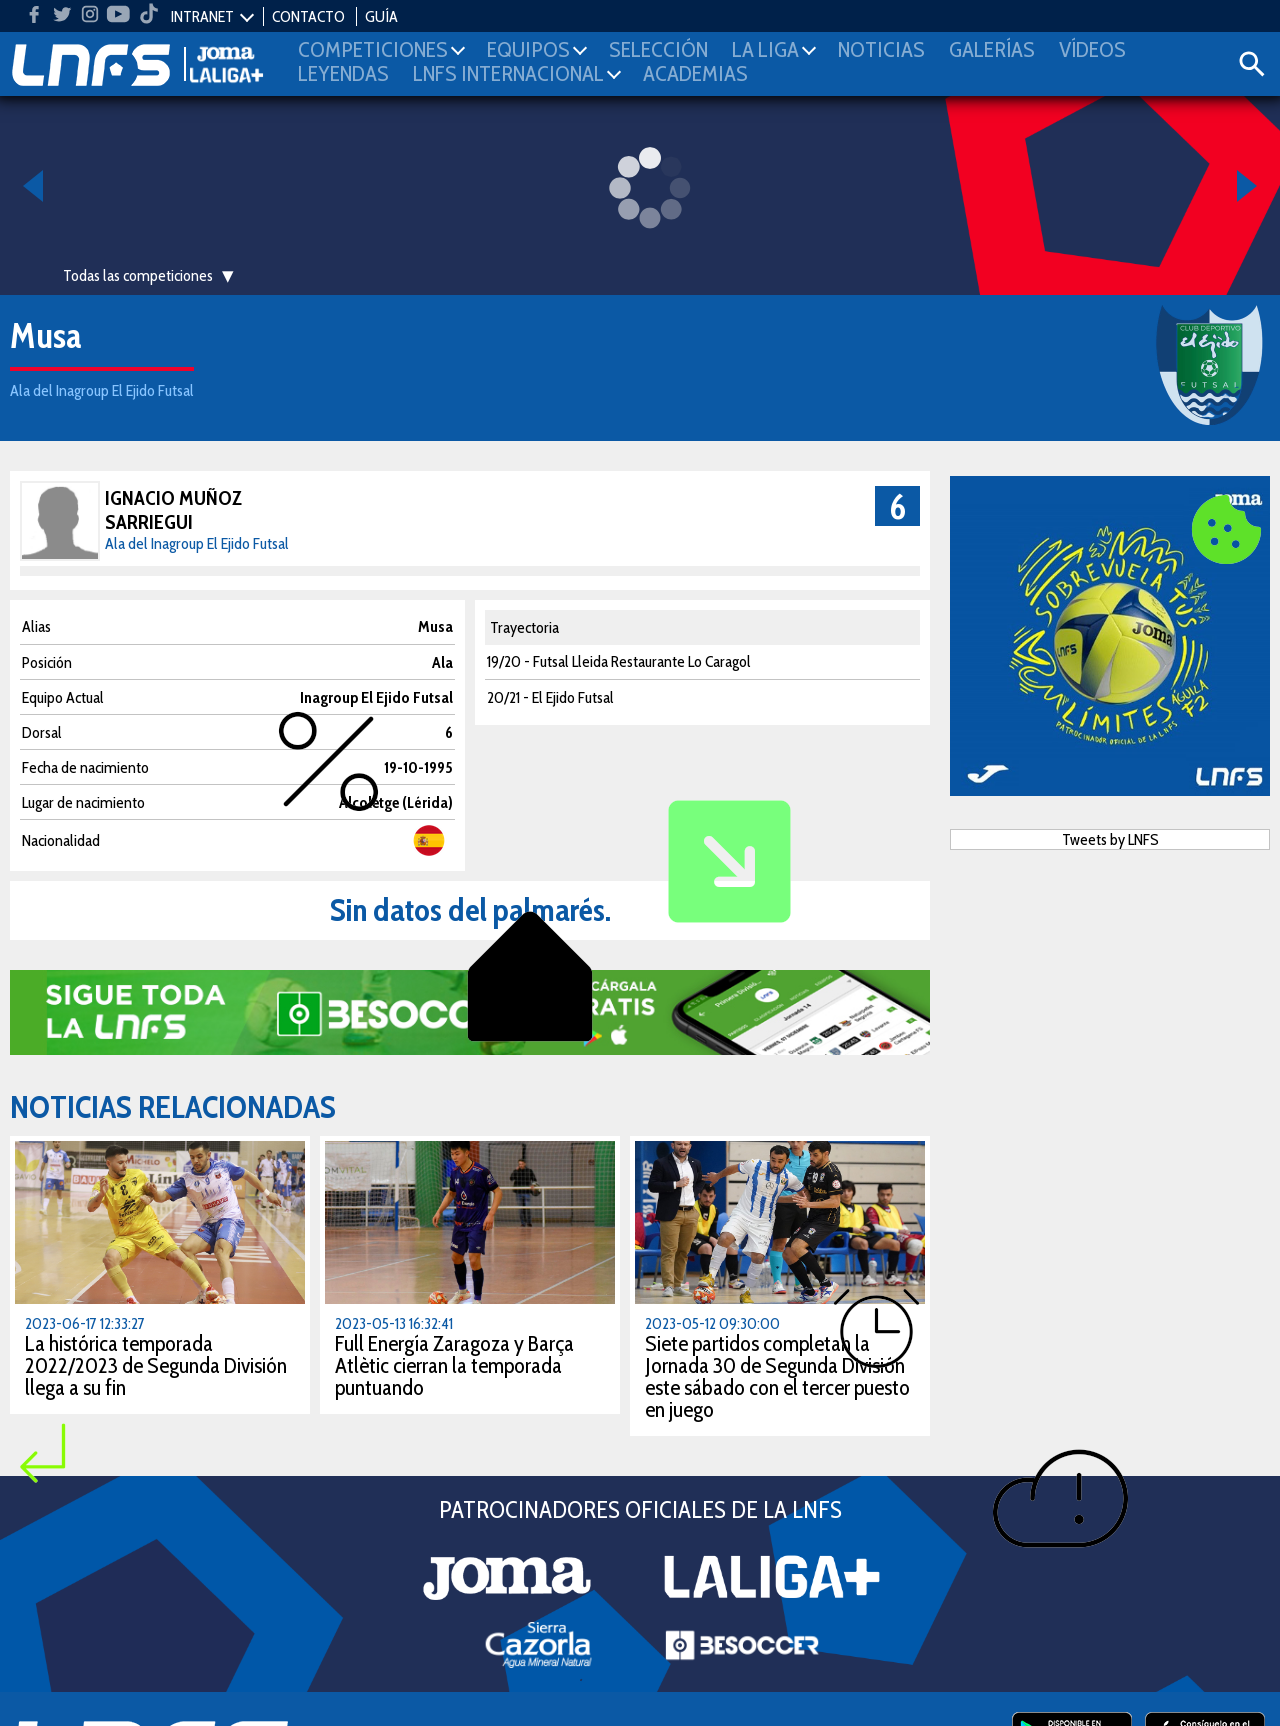 Image resolution: width=1280 pixels, height=1726 pixels. I want to click on navigate to home screen, so click(530, 979).